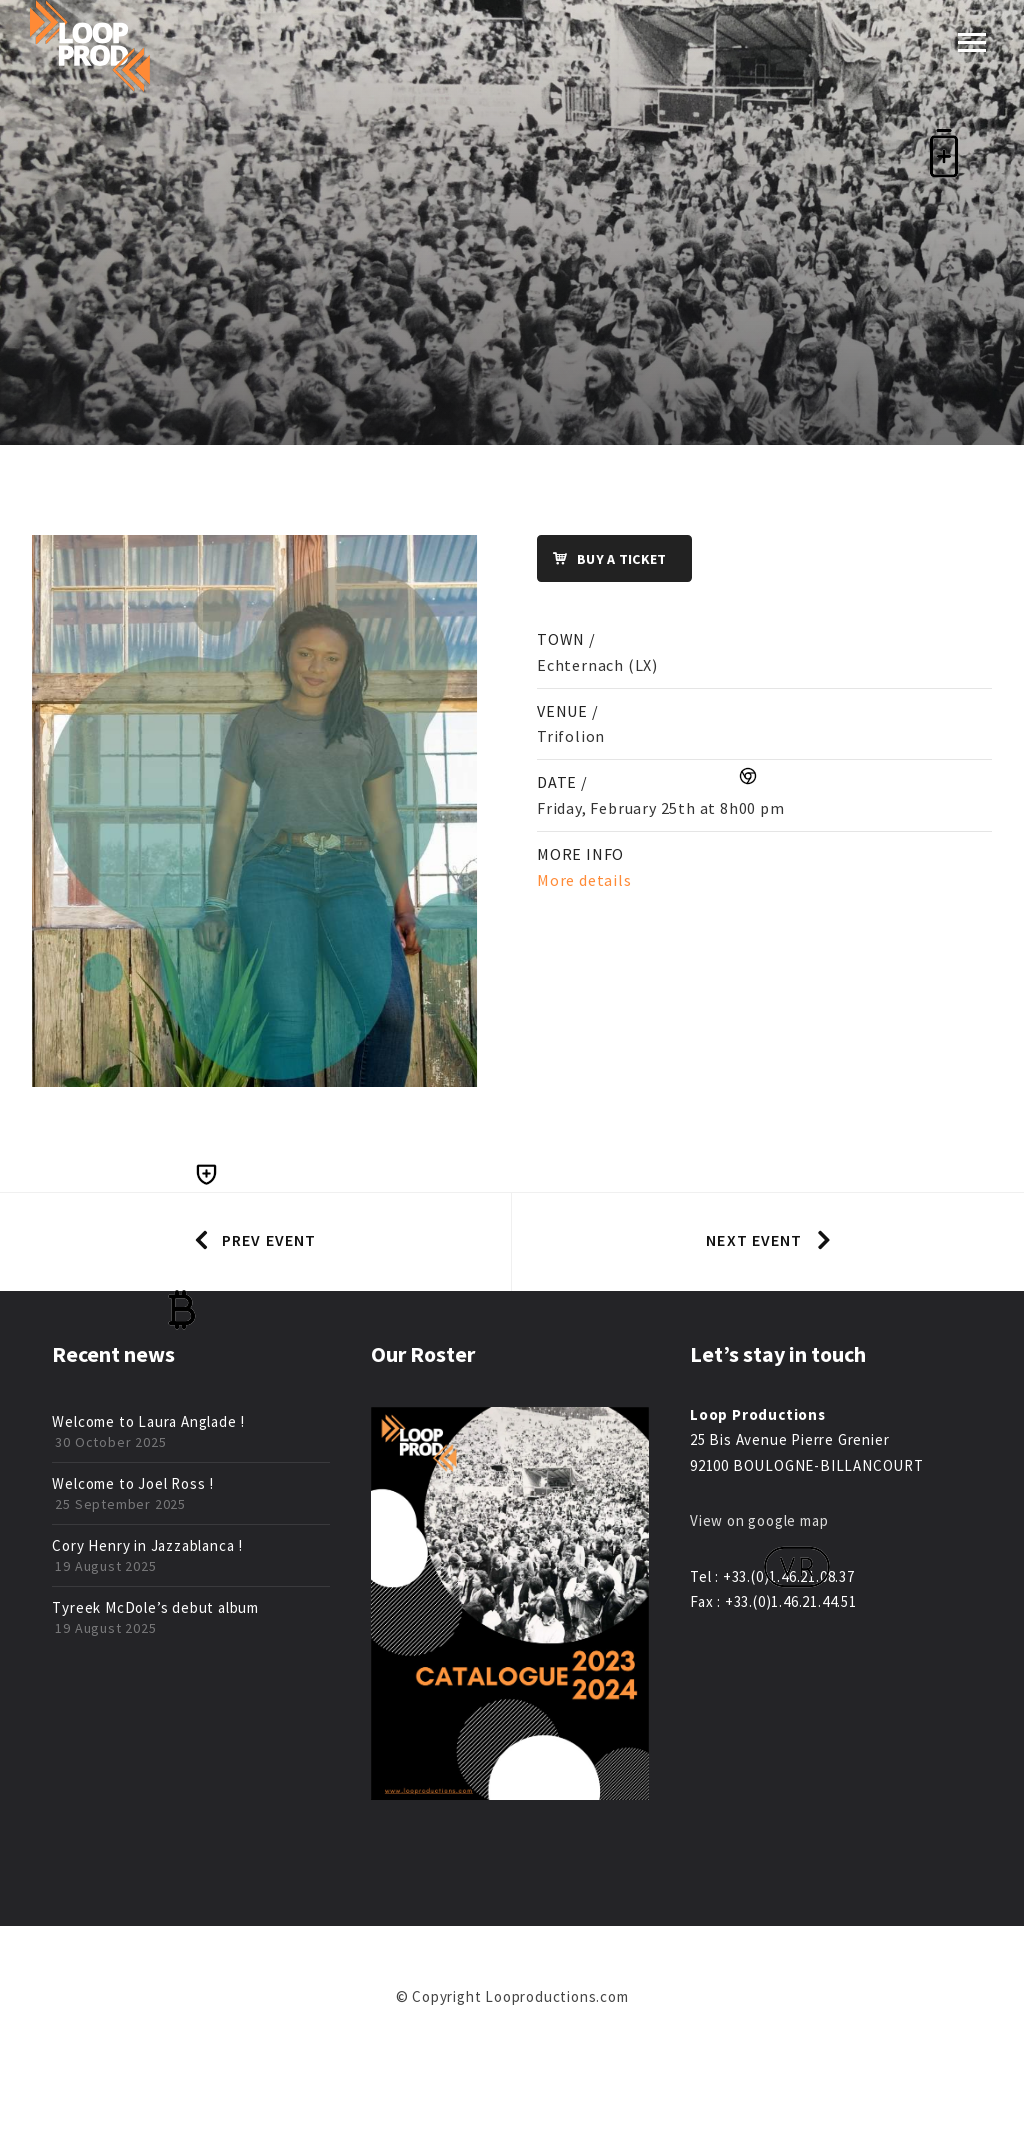 The height and width of the screenshot is (2129, 1024). What do you see at coordinates (206, 1173) in the screenshot?
I see `add new security protection` at bounding box center [206, 1173].